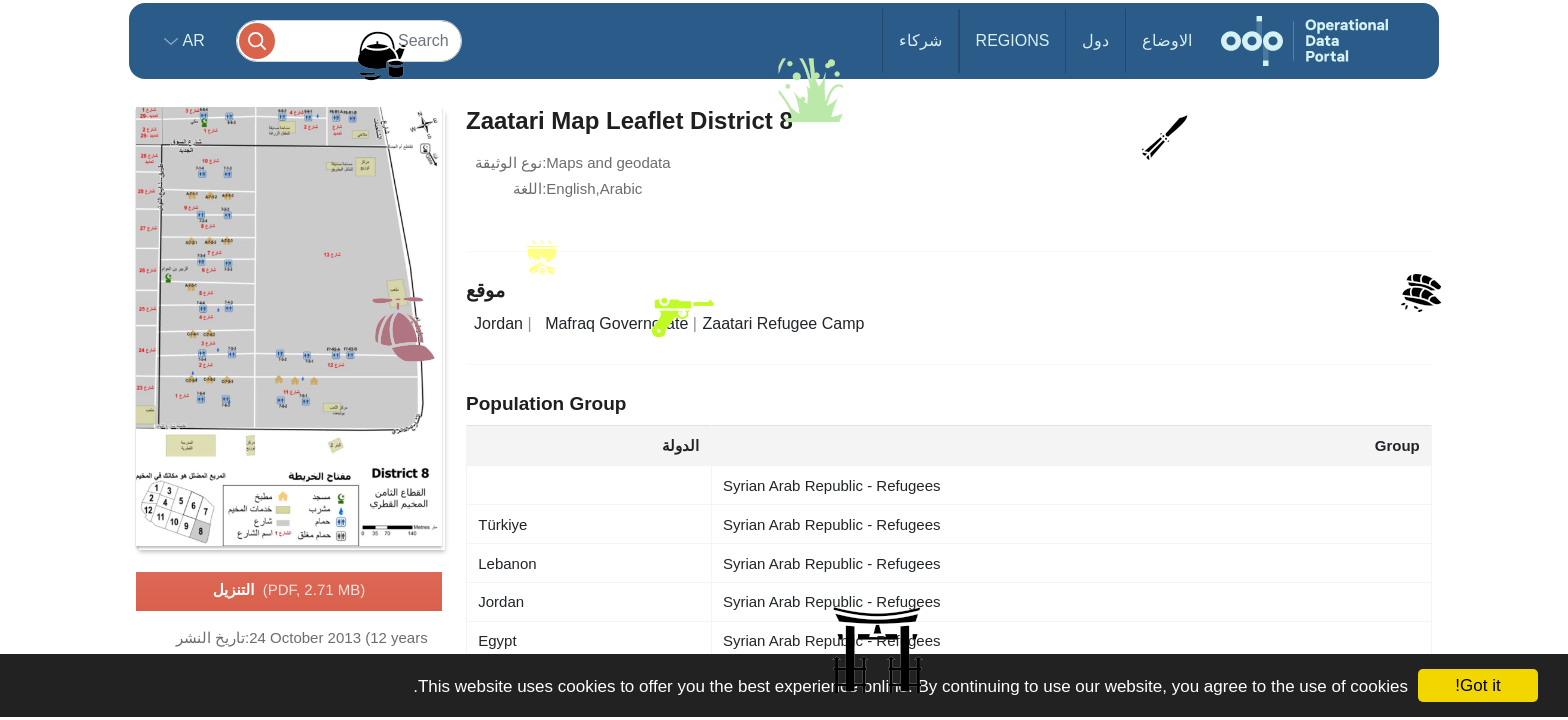 The width and height of the screenshot is (1568, 720). What do you see at coordinates (810, 90) in the screenshot?
I see `indicates volcanic activity or eruption event` at bounding box center [810, 90].